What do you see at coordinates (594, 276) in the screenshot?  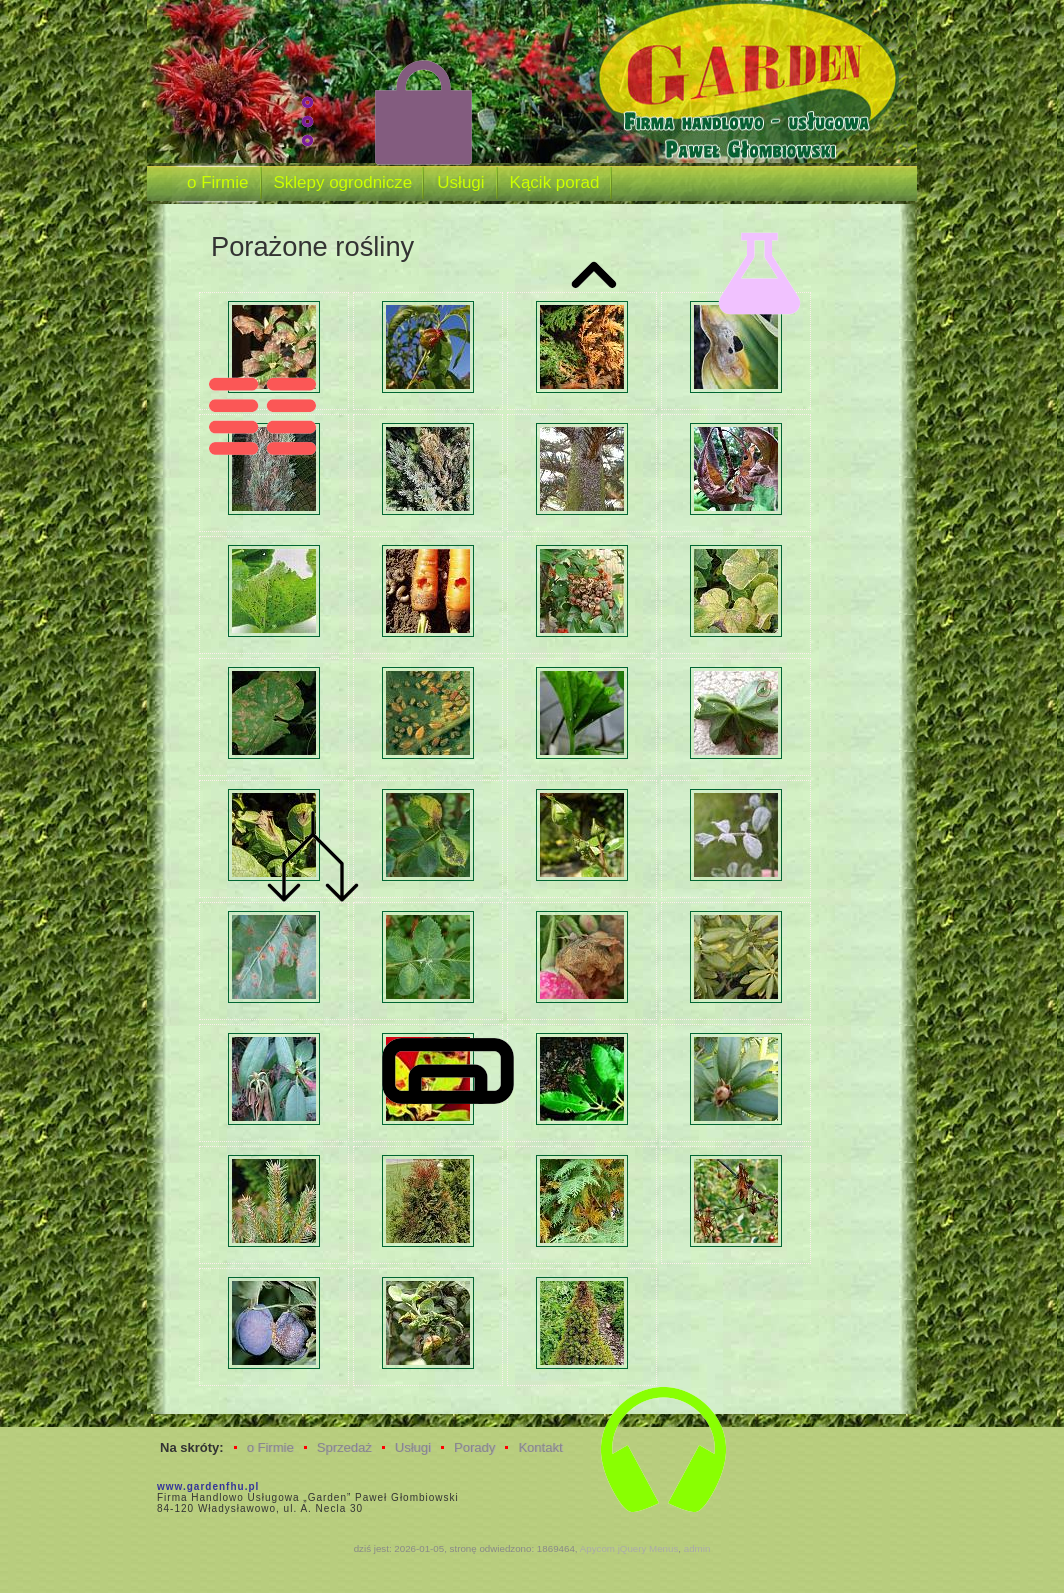 I see `collapse an expanded section` at bounding box center [594, 276].